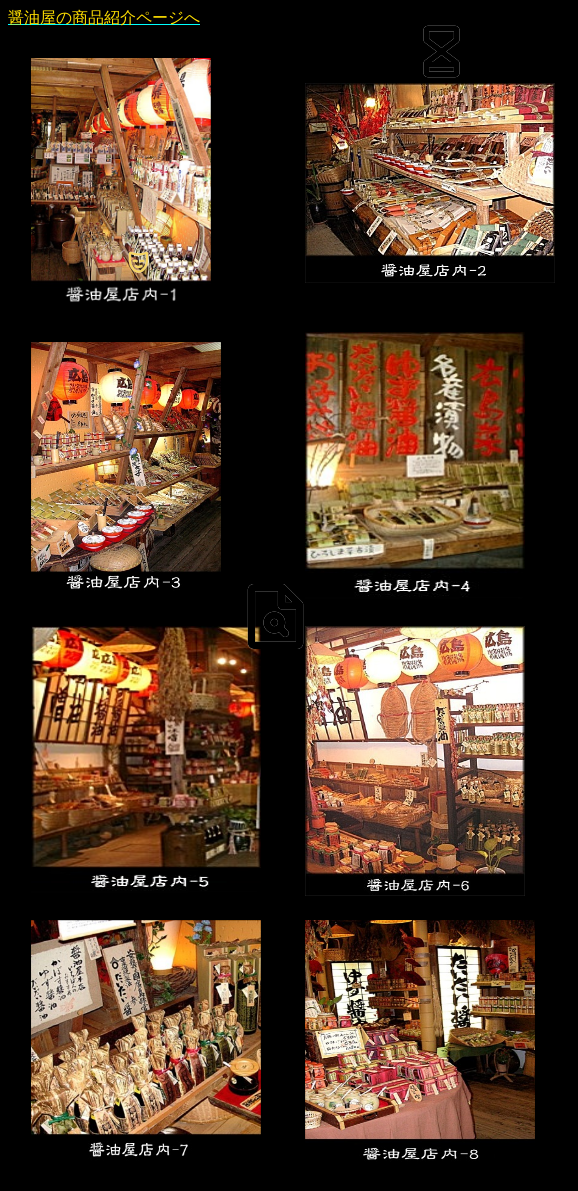  I want to click on search within a document, so click(275, 616).